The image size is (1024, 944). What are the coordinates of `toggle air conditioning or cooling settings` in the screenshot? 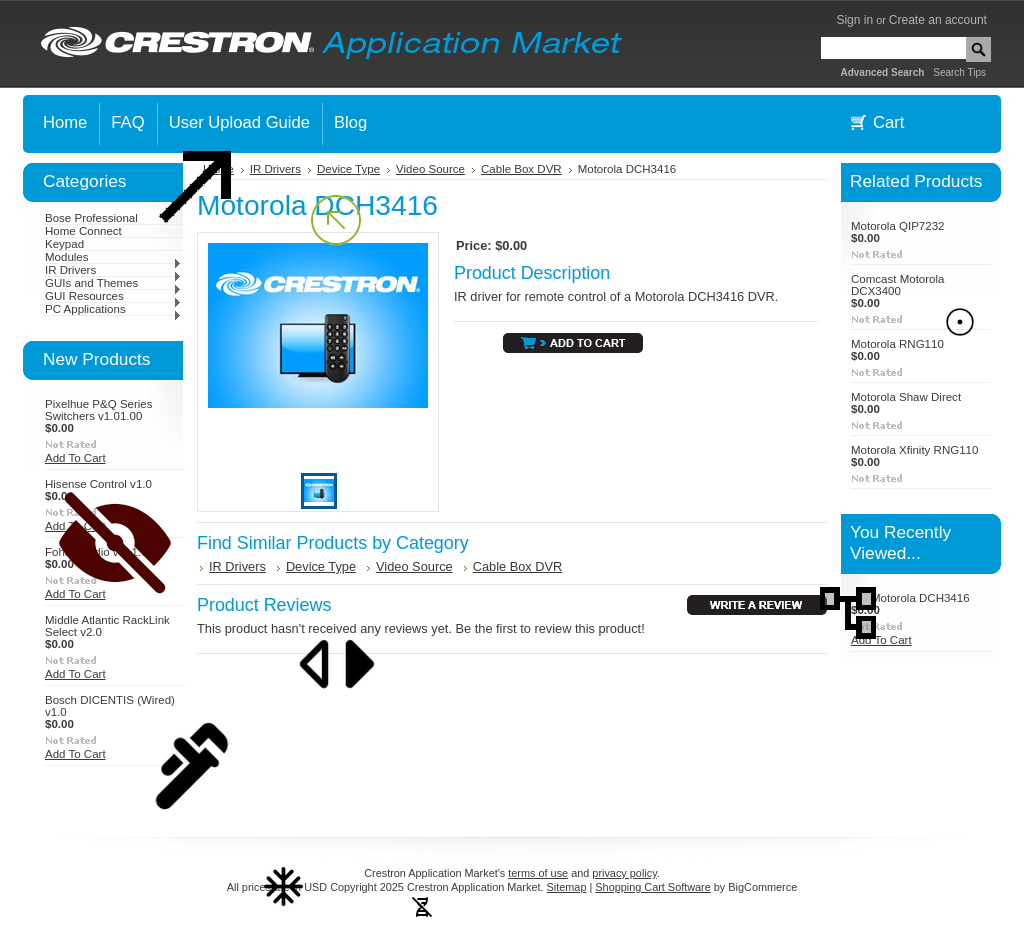 It's located at (283, 886).